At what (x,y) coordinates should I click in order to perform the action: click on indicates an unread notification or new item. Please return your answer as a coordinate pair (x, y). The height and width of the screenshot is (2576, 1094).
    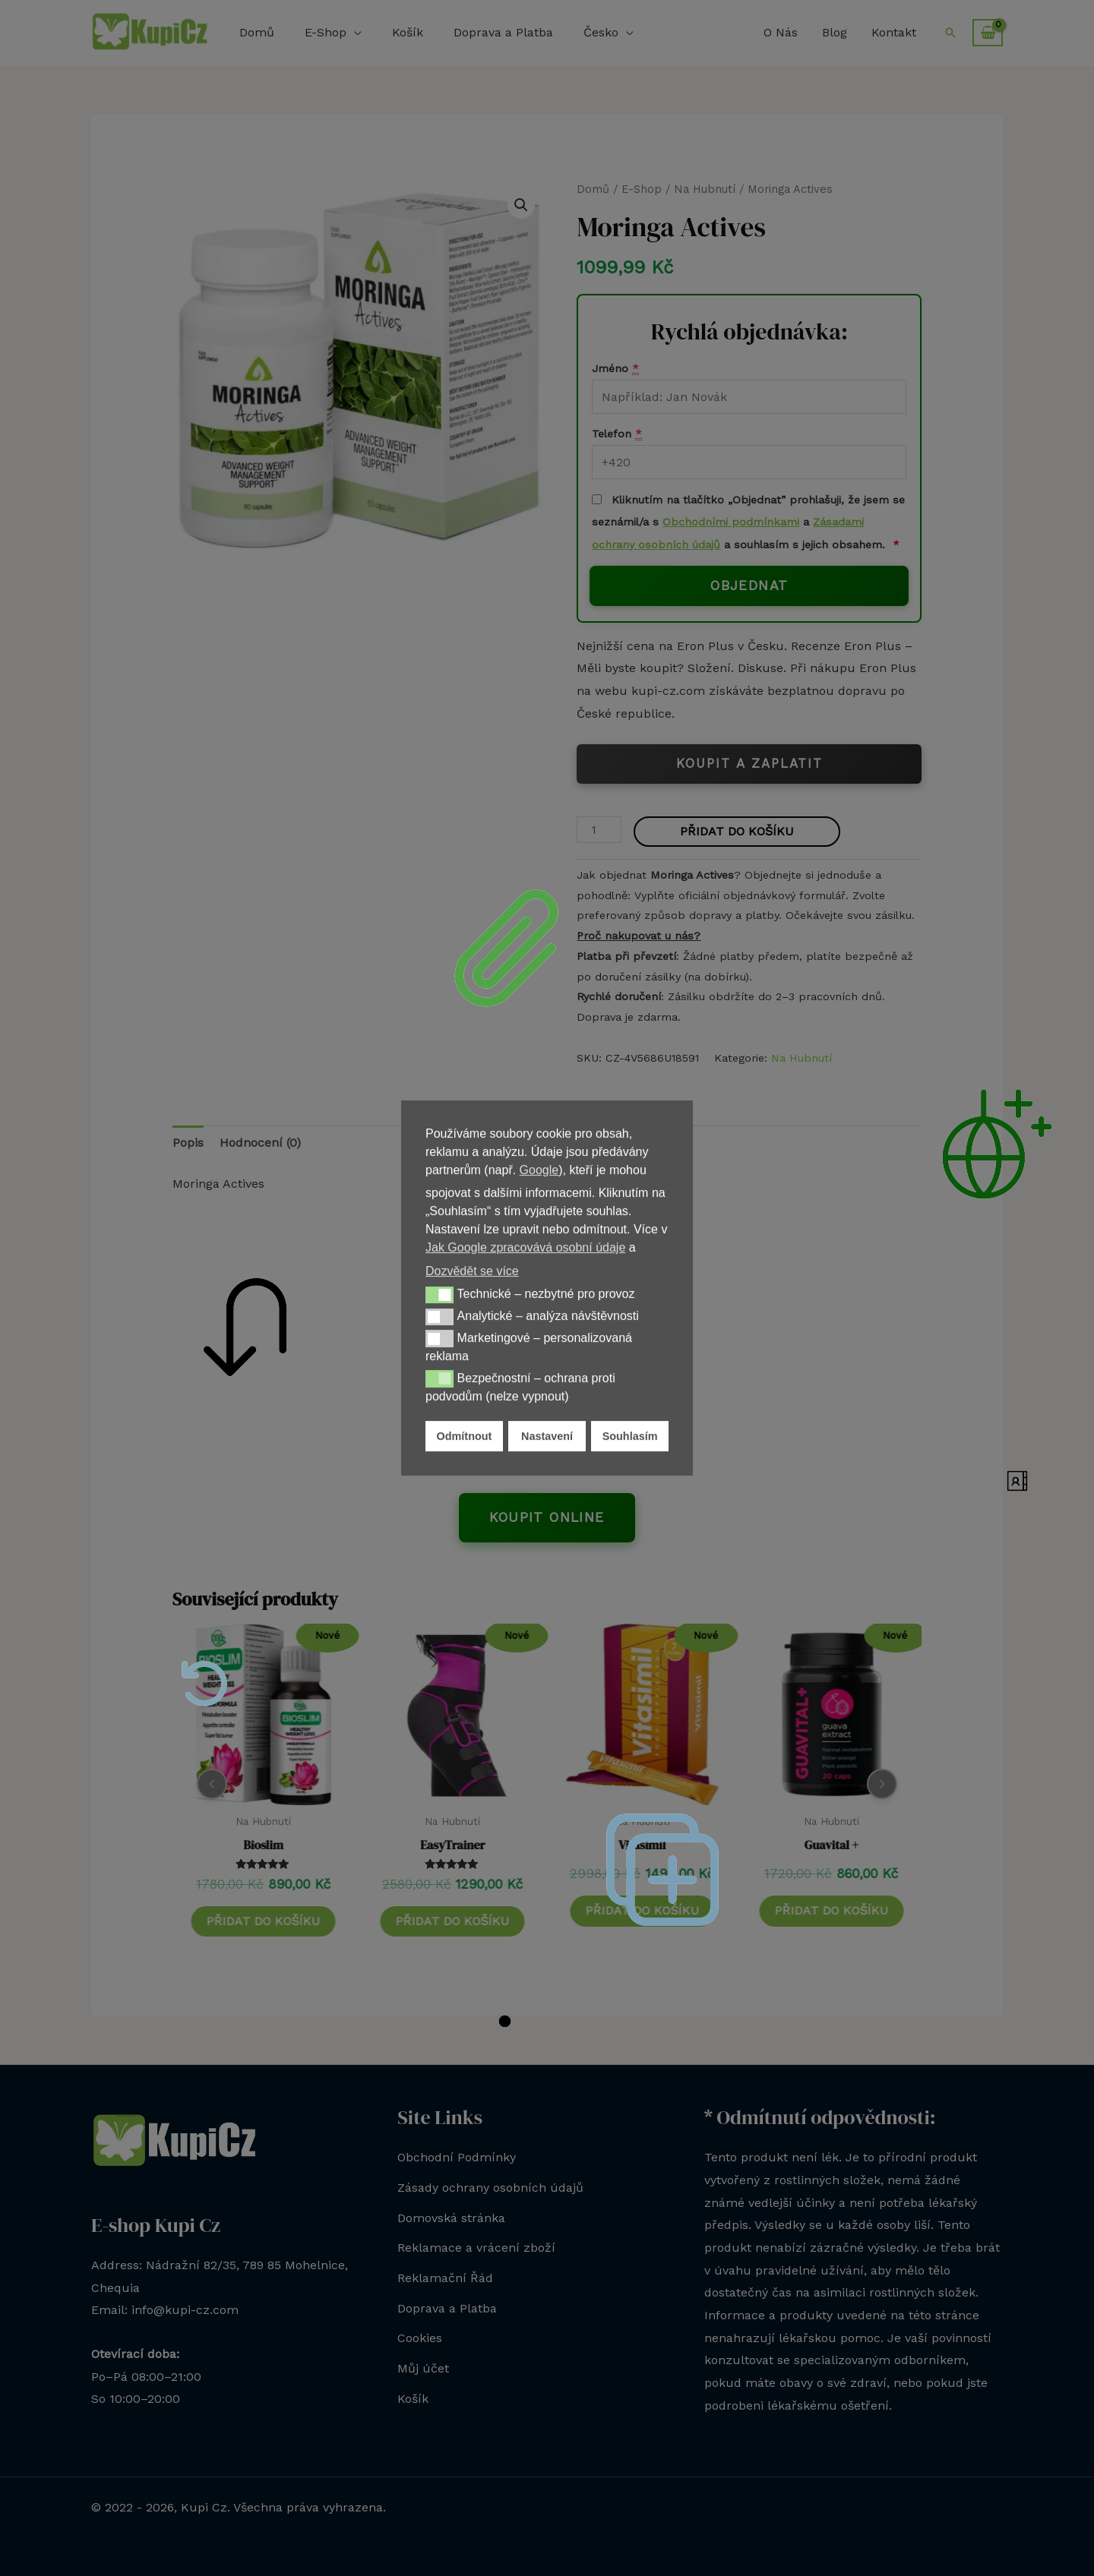
    Looking at the image, I should click on (504, 2021).